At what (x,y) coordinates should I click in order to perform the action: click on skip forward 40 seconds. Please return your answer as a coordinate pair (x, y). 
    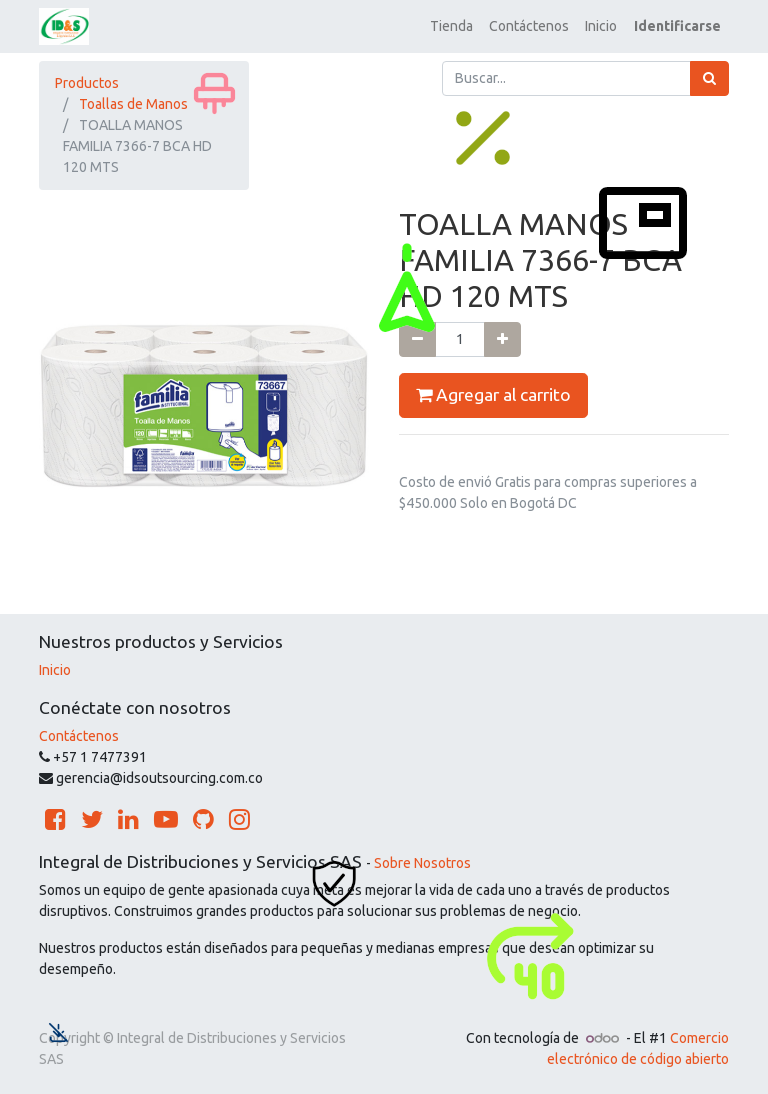
    Looking at the image, I should click on (532, 958).